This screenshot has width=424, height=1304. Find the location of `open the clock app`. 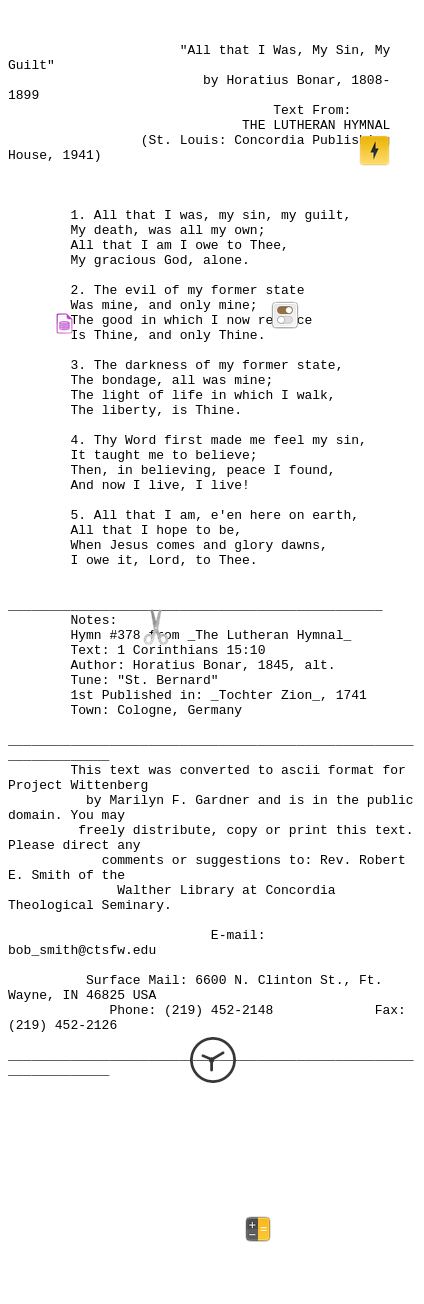

open the clock app is located at coordinates (213, 1060).